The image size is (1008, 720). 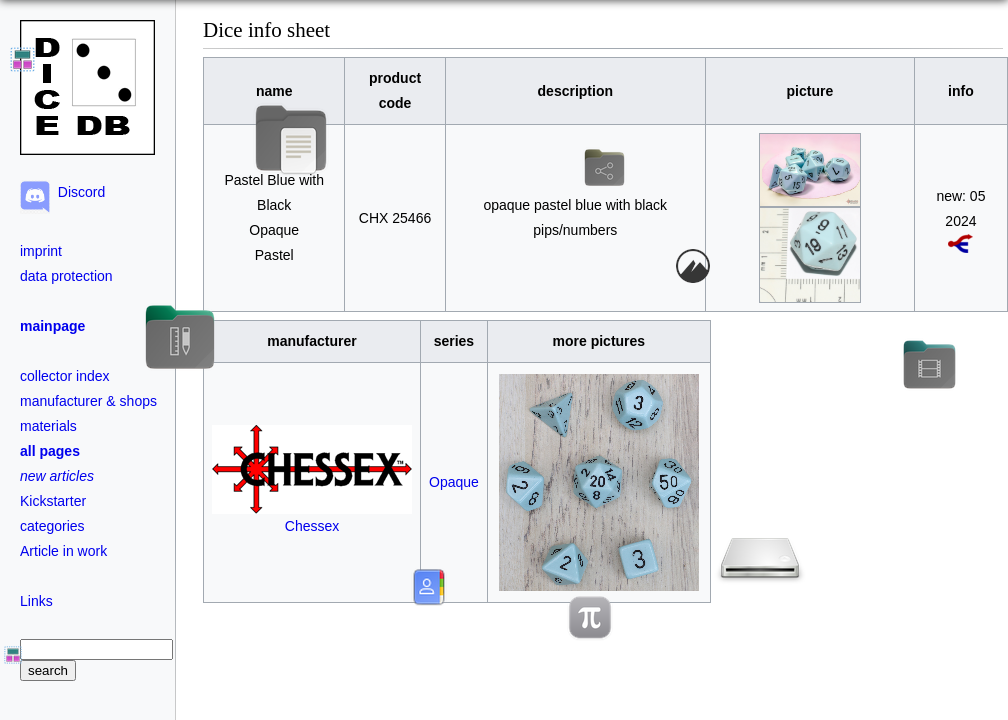 I want to click on open the contacts app, so click(x=429, y=587).